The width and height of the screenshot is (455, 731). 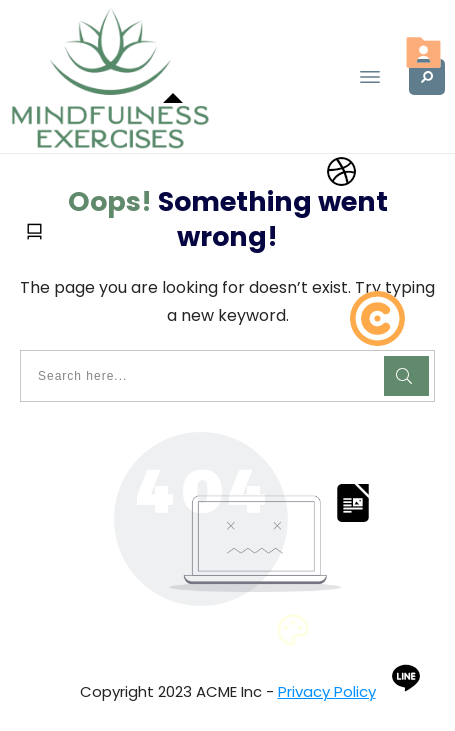 I want to click on access color or theme customization options, so click(x=293, y=630).